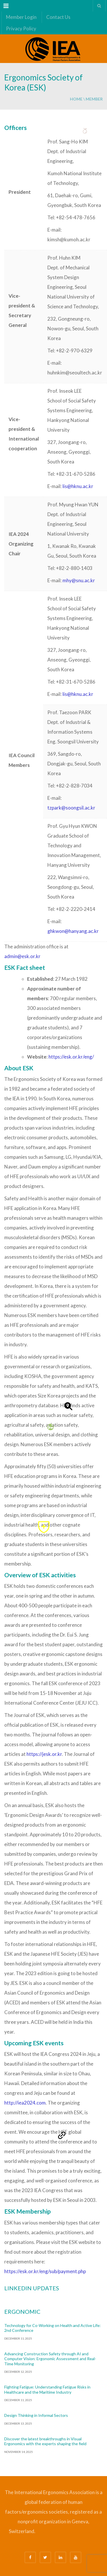 The height and width of the screenshot is (2576, 107). I want to click on search for a location, so click(68, 1406).